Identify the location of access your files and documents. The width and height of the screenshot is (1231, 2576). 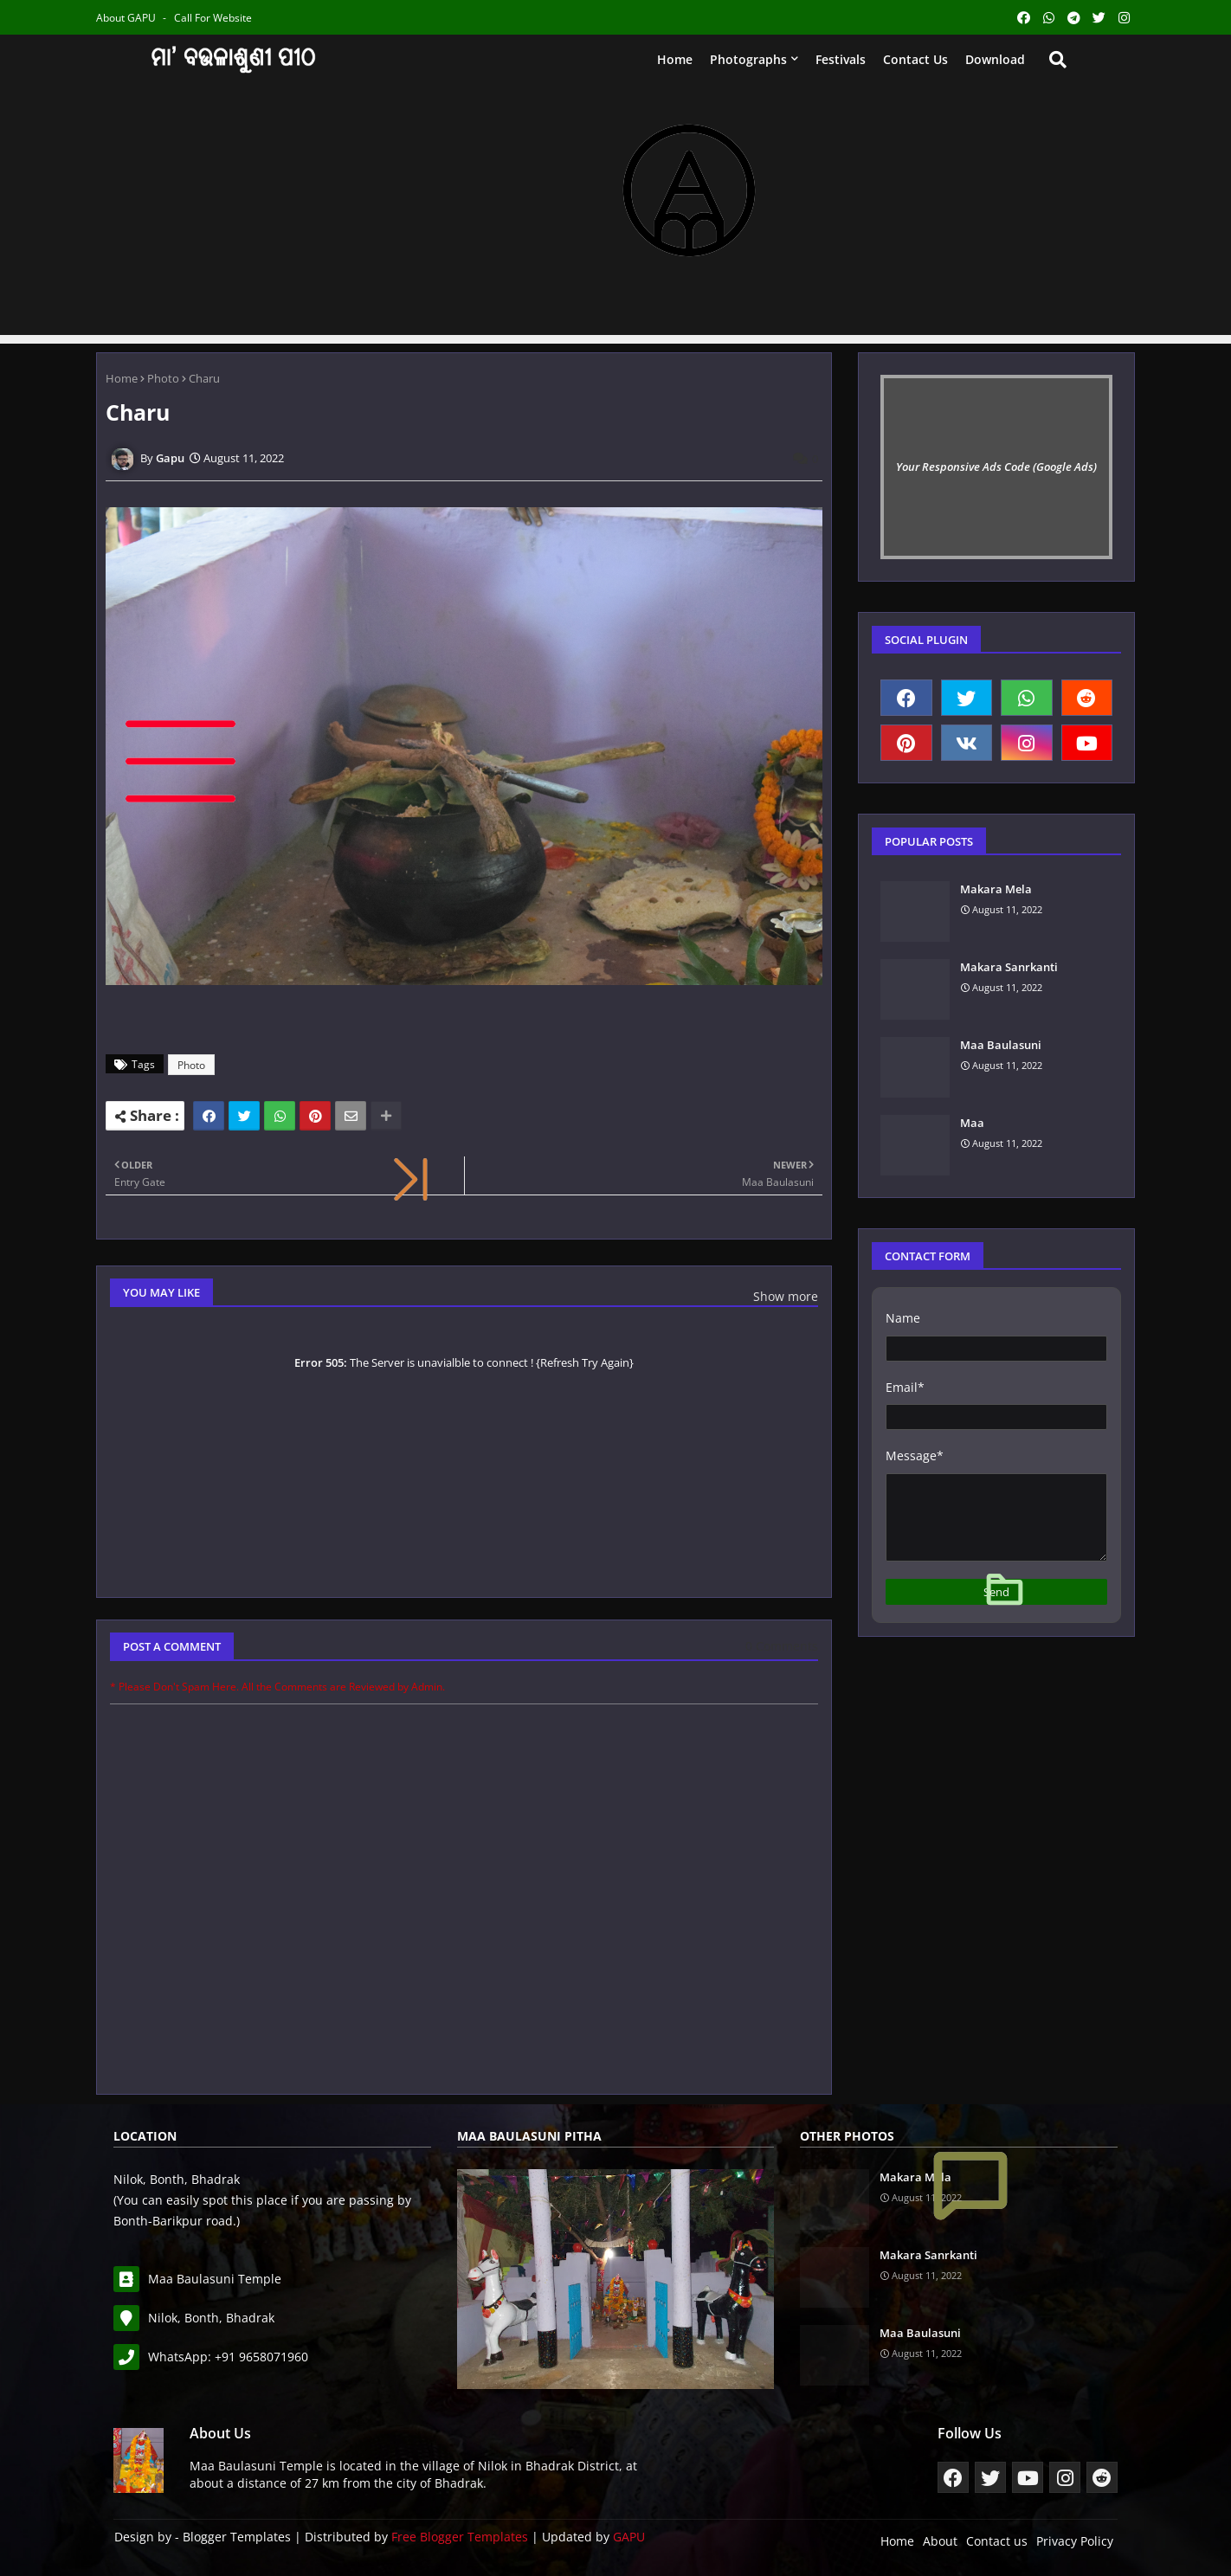
(1004, 1589).